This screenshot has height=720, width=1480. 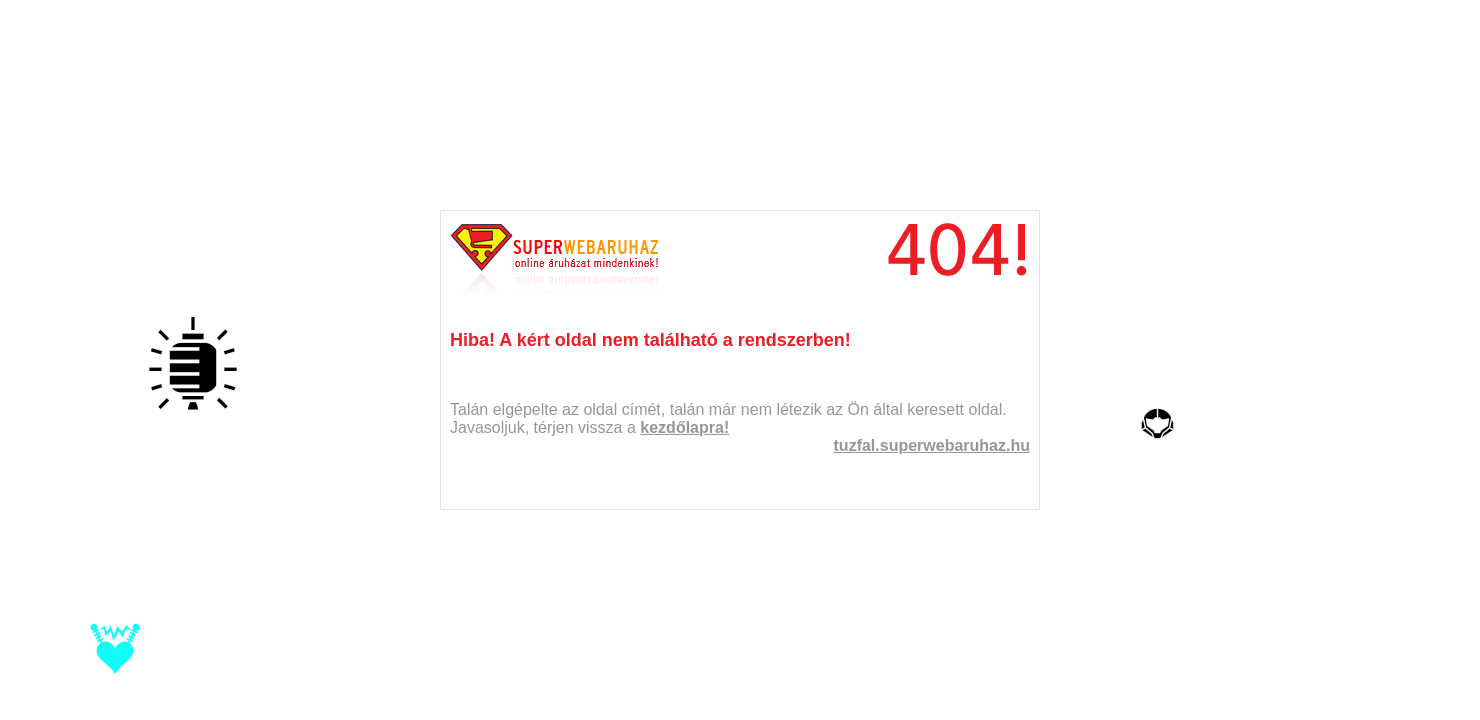 What do you see at coordinates (115, 649) in the screenshot?
I see `view health or vitality status in a game` at bounding box center [115, 649].